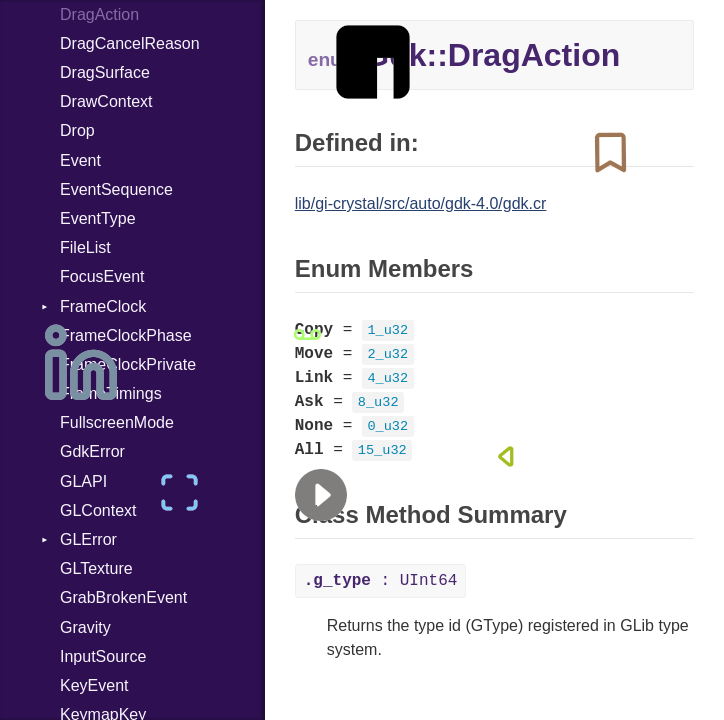 The width and height of the screenshot is (724, 720). I want to click on npm package manager logo, so click(373, 62).